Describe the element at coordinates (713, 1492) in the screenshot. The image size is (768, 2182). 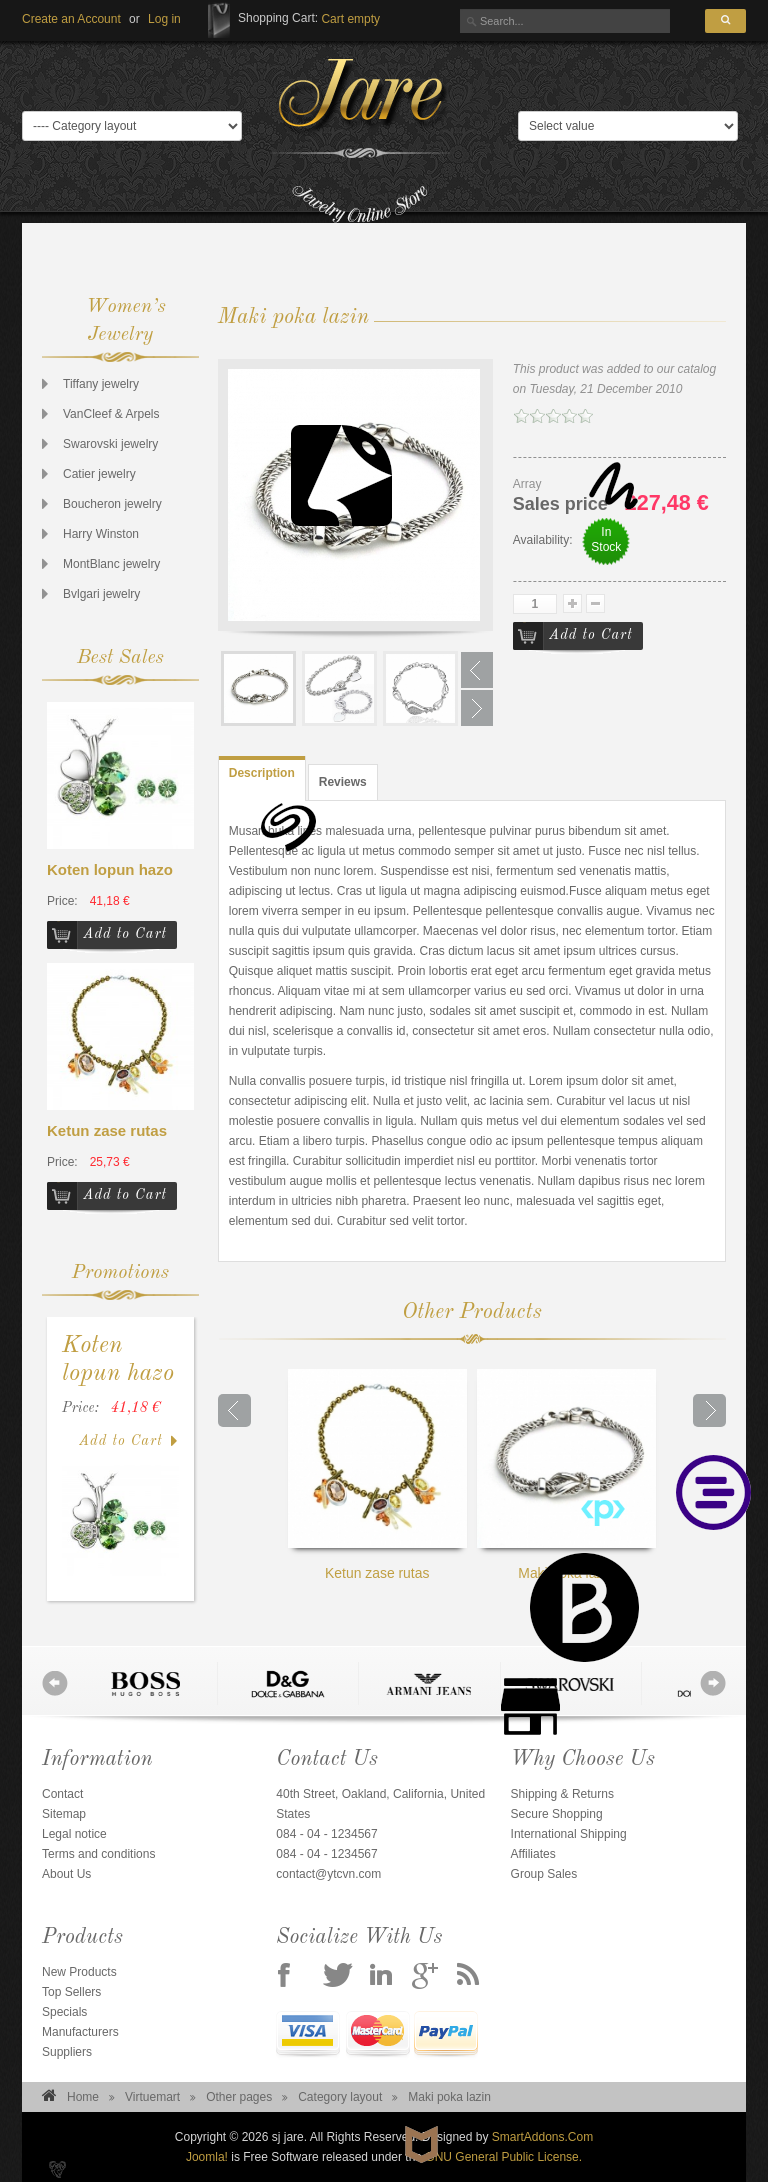
I see `open the When I Work app` at that location.